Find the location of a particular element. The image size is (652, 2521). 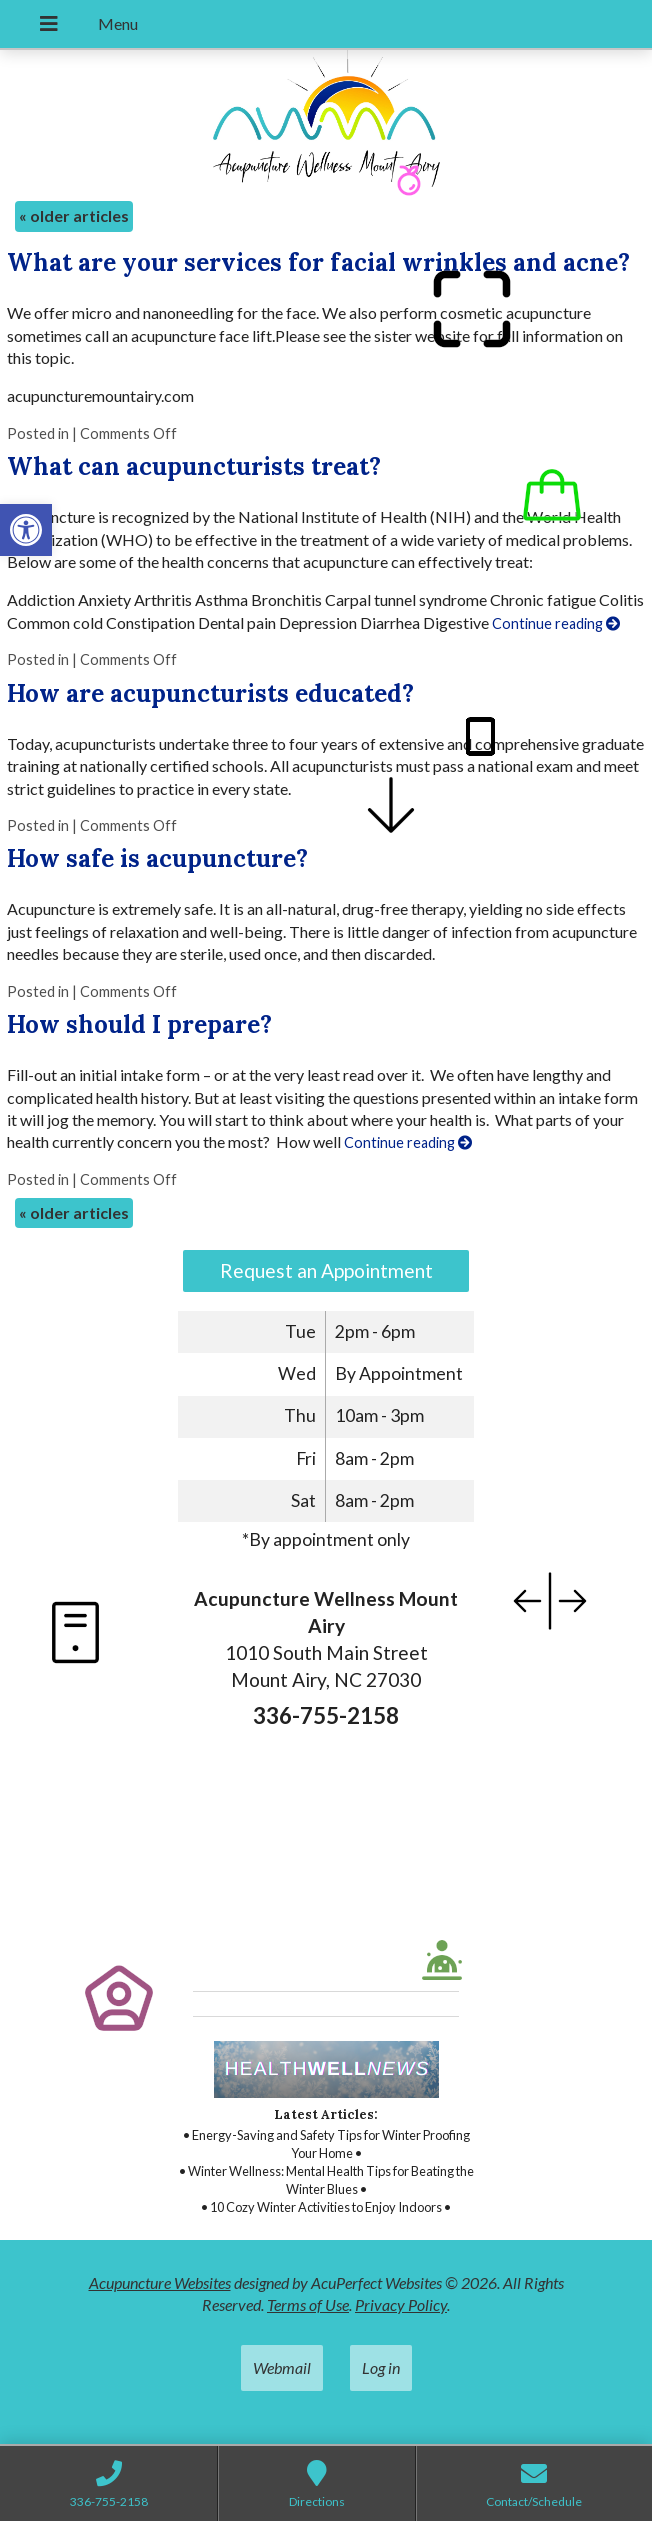

view your shopping bag is located at coordinates (552, 498).